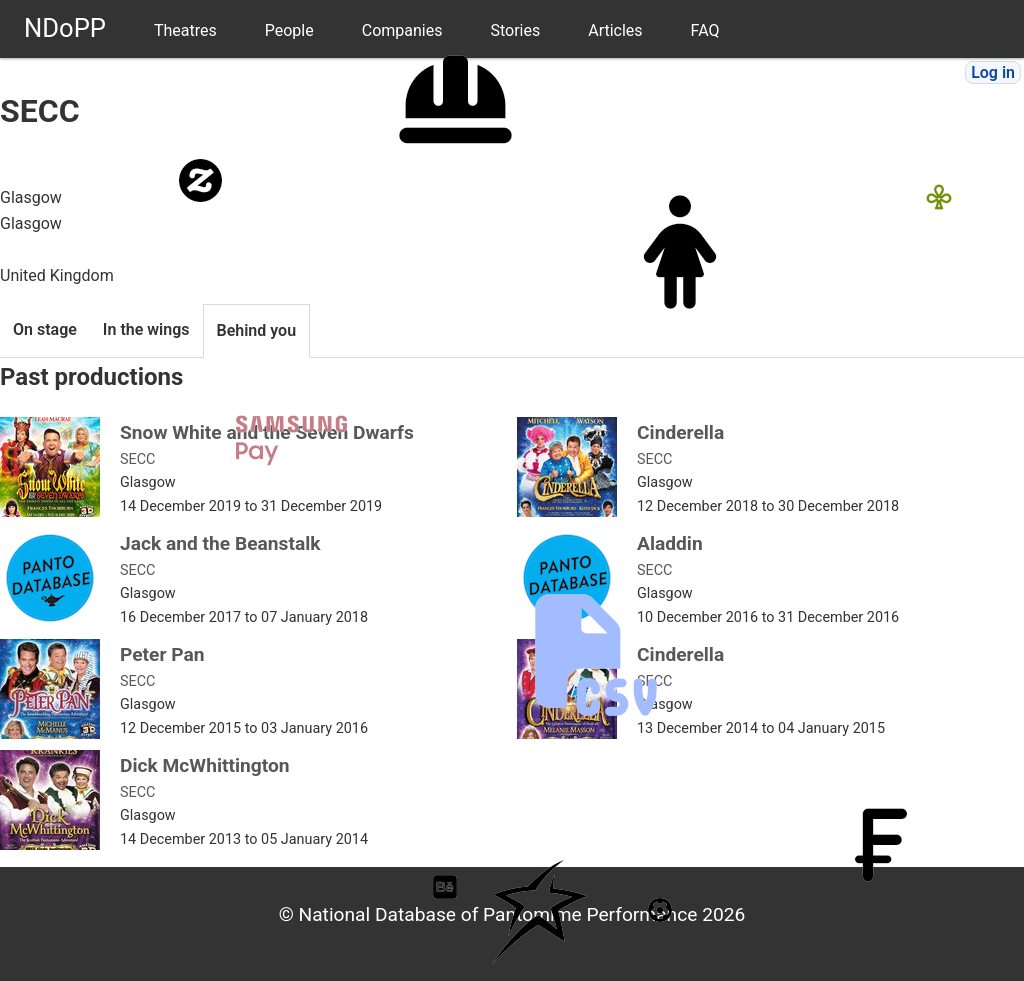 The image size is (1024, 981). I want to click on access construction or worksite safety settings, so click(455, 99).